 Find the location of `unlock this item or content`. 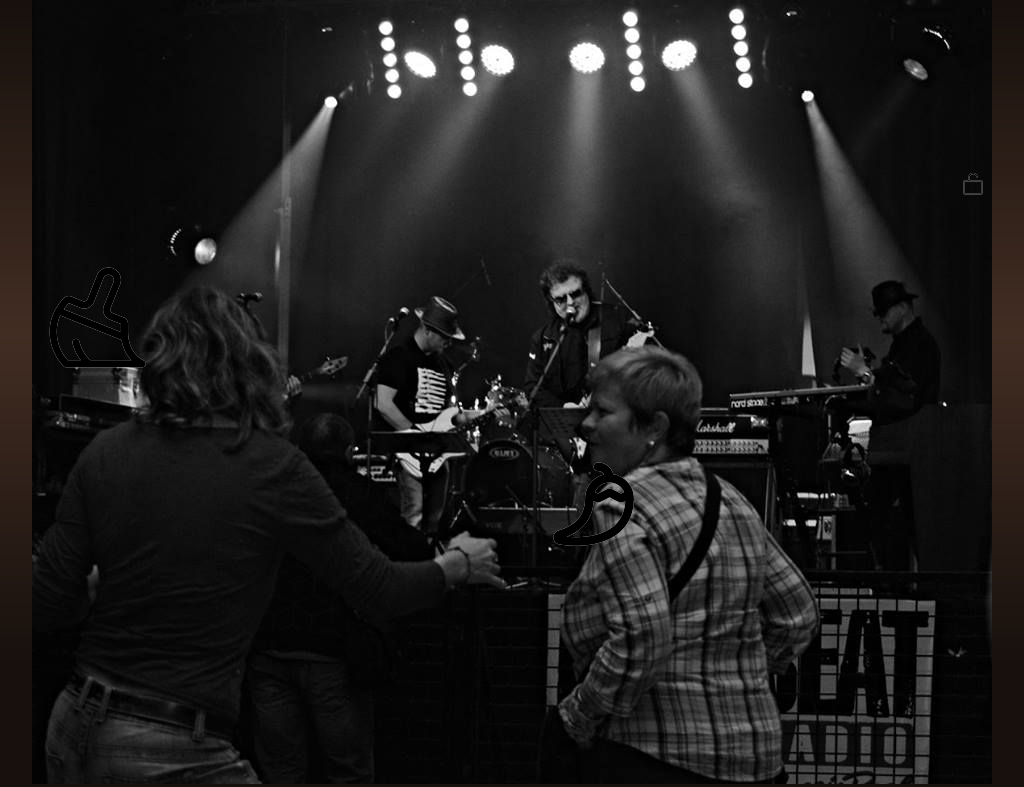

unlock this item or content is located at coordinates (973, 185).